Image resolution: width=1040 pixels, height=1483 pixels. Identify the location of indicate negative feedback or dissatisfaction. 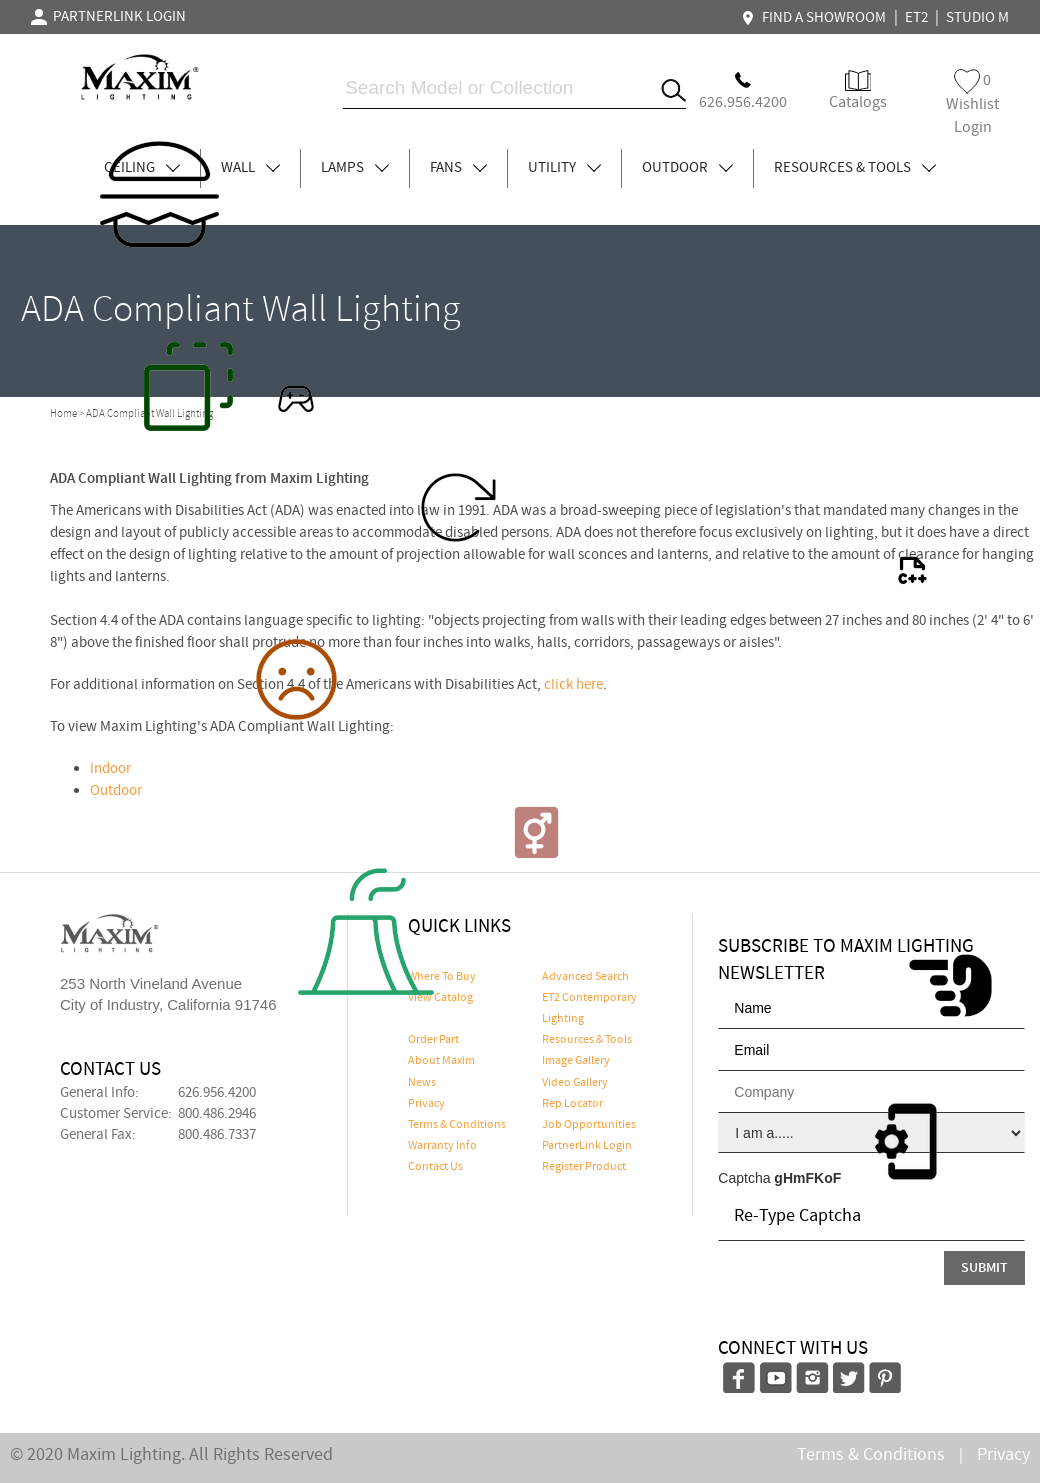
(296, 679).